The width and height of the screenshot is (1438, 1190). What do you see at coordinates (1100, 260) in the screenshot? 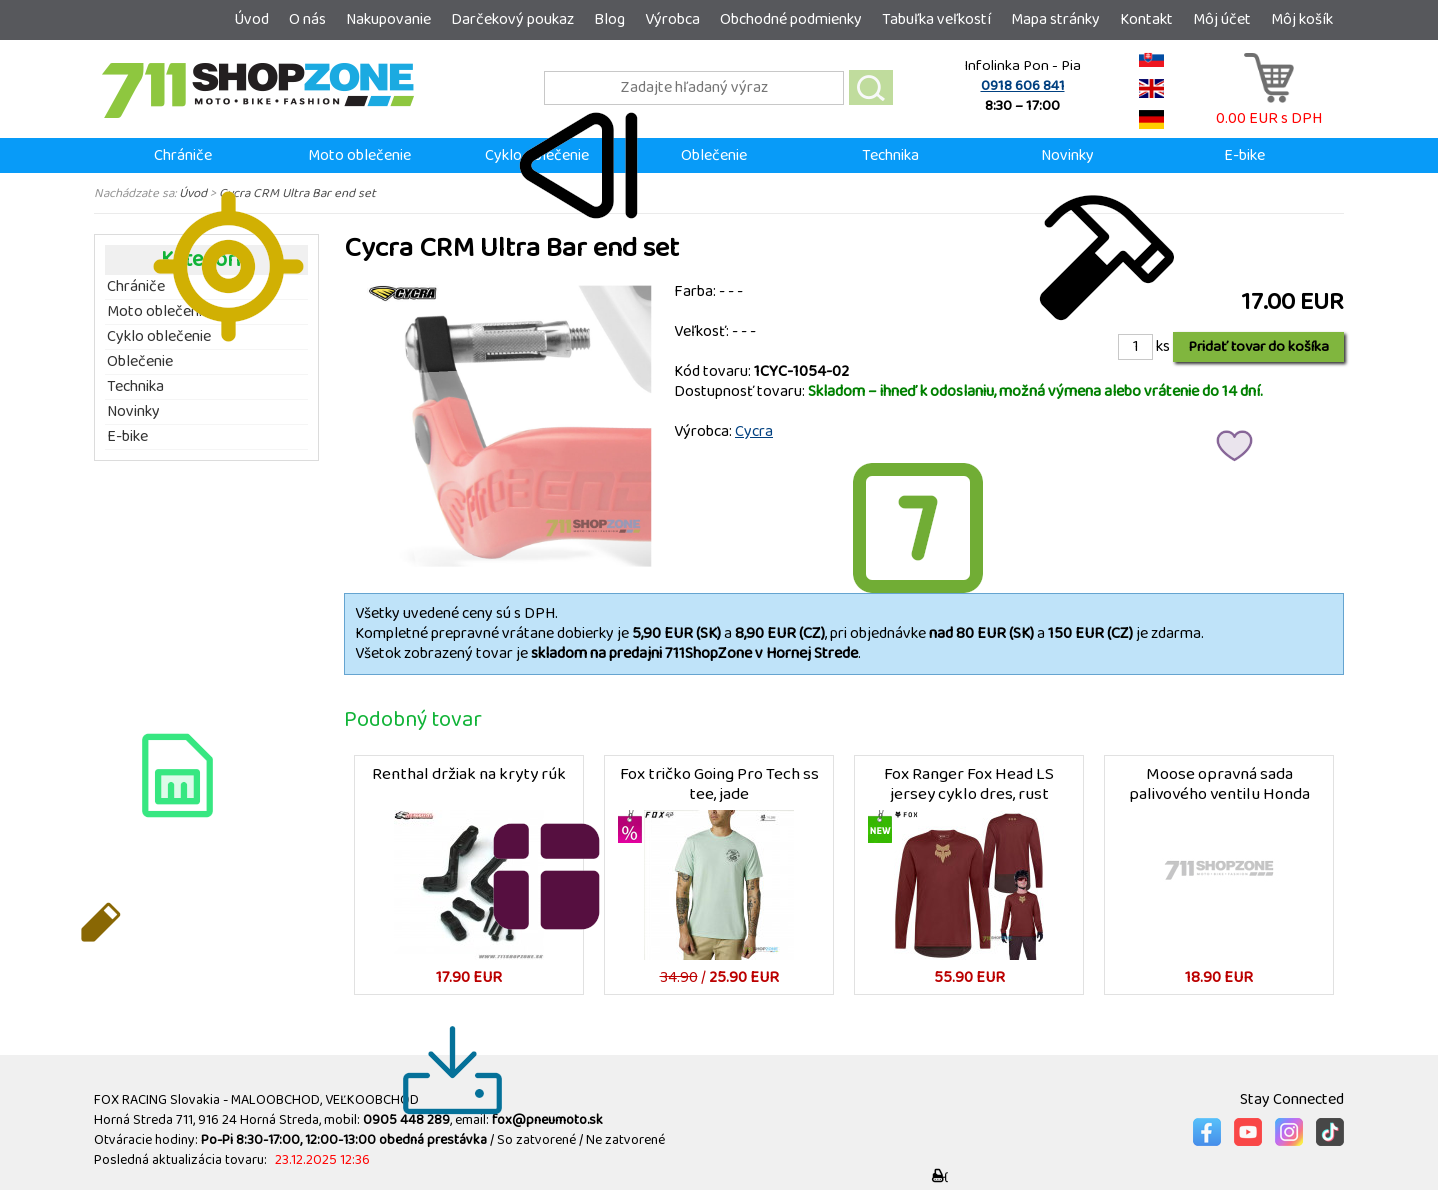
I see `access tools or settings` at bounding box center [1100, 260].